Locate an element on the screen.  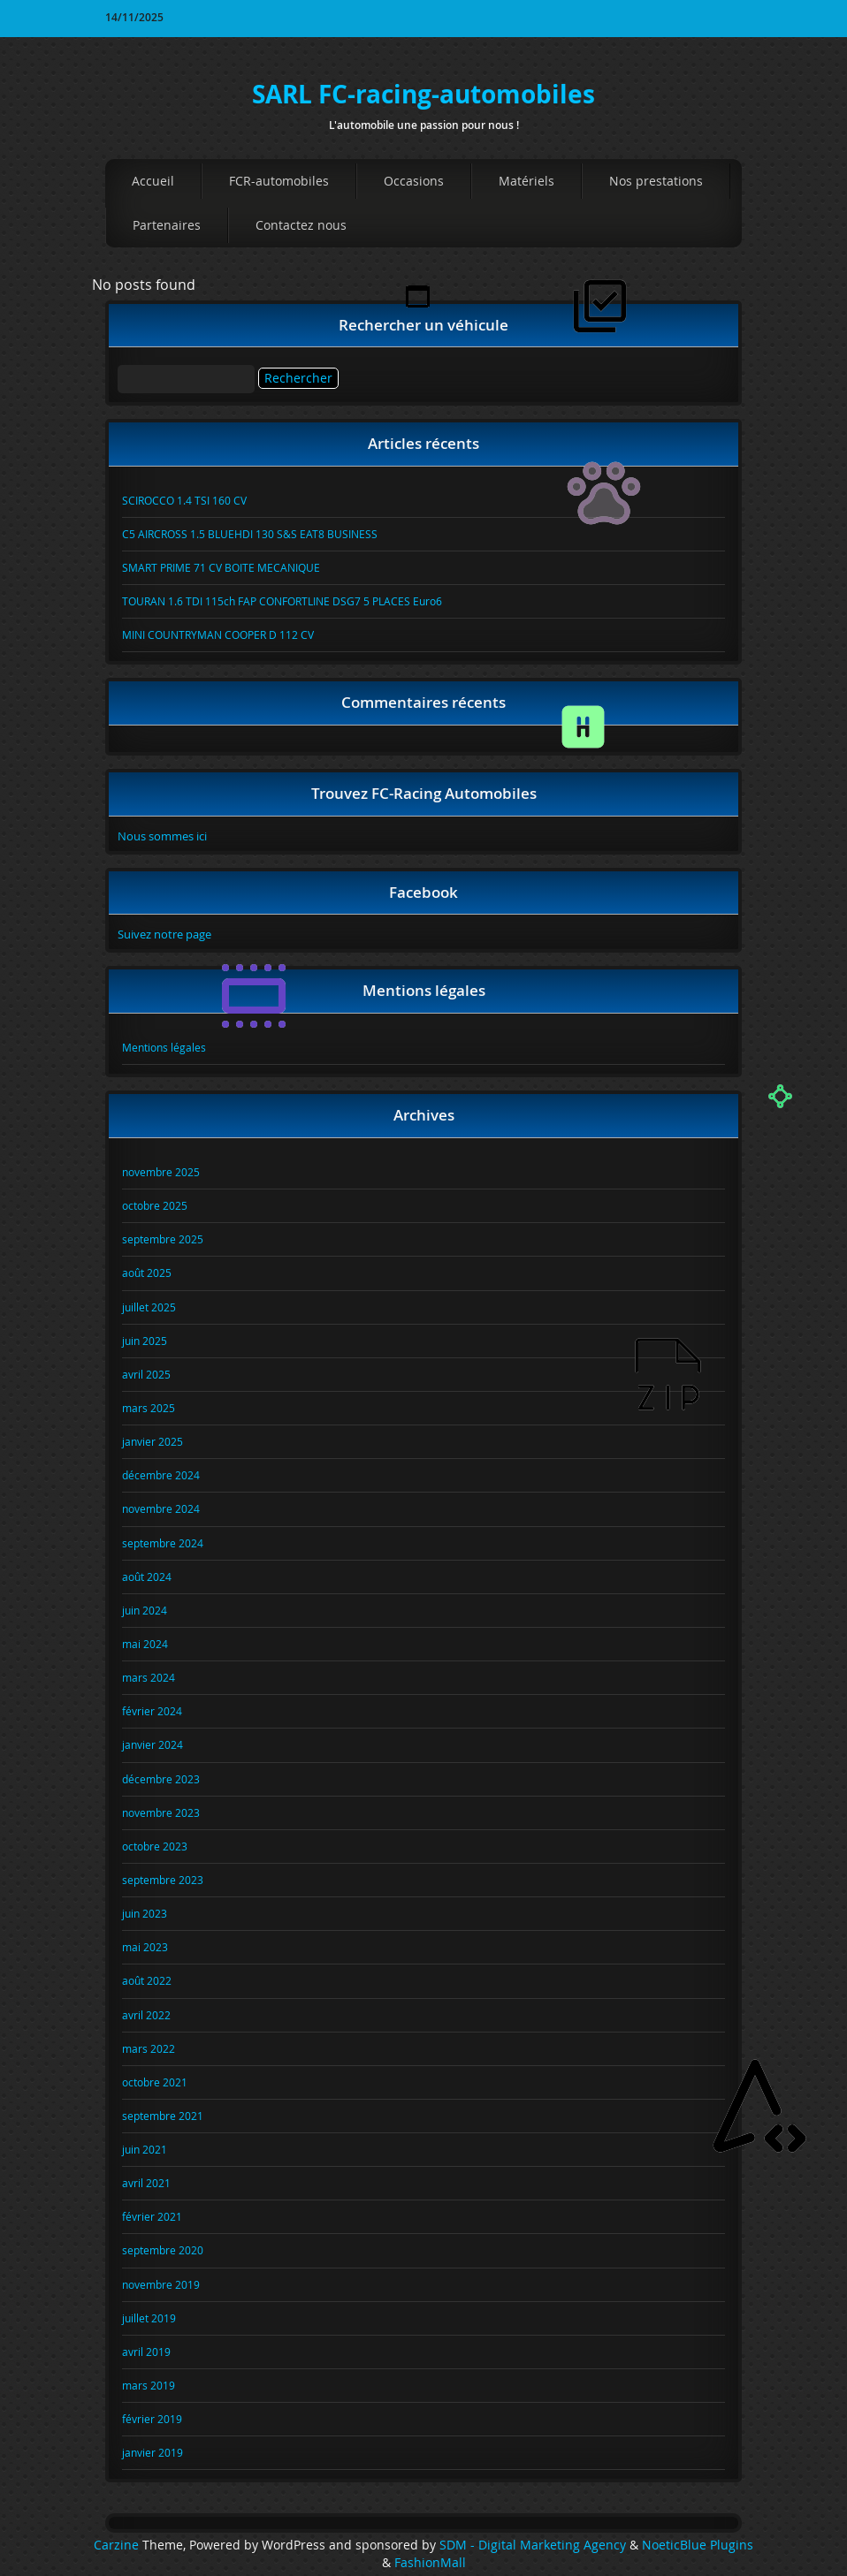
view ring network topology is located at coordinates (780, 1096).